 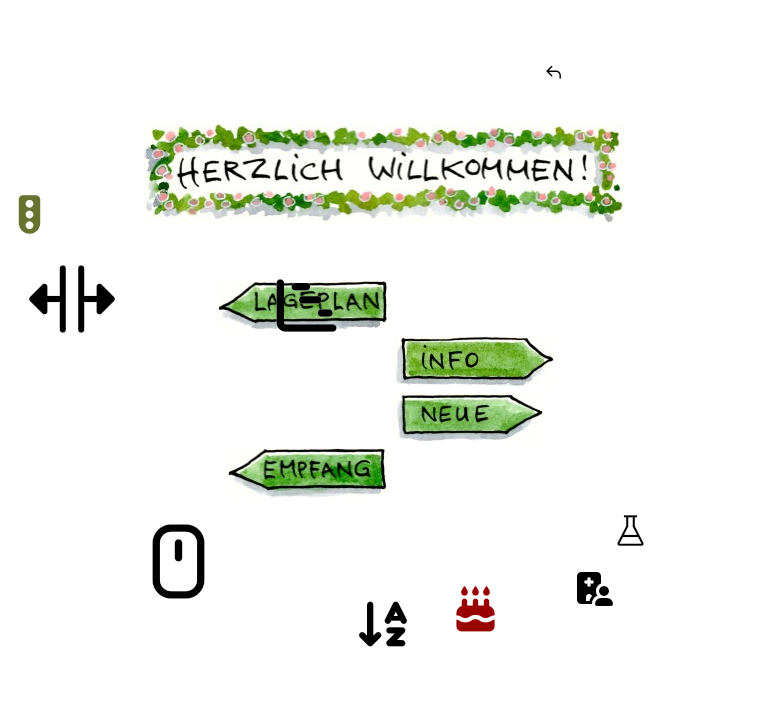 I want to click on split view horizontally, so click(x=72, y=299).